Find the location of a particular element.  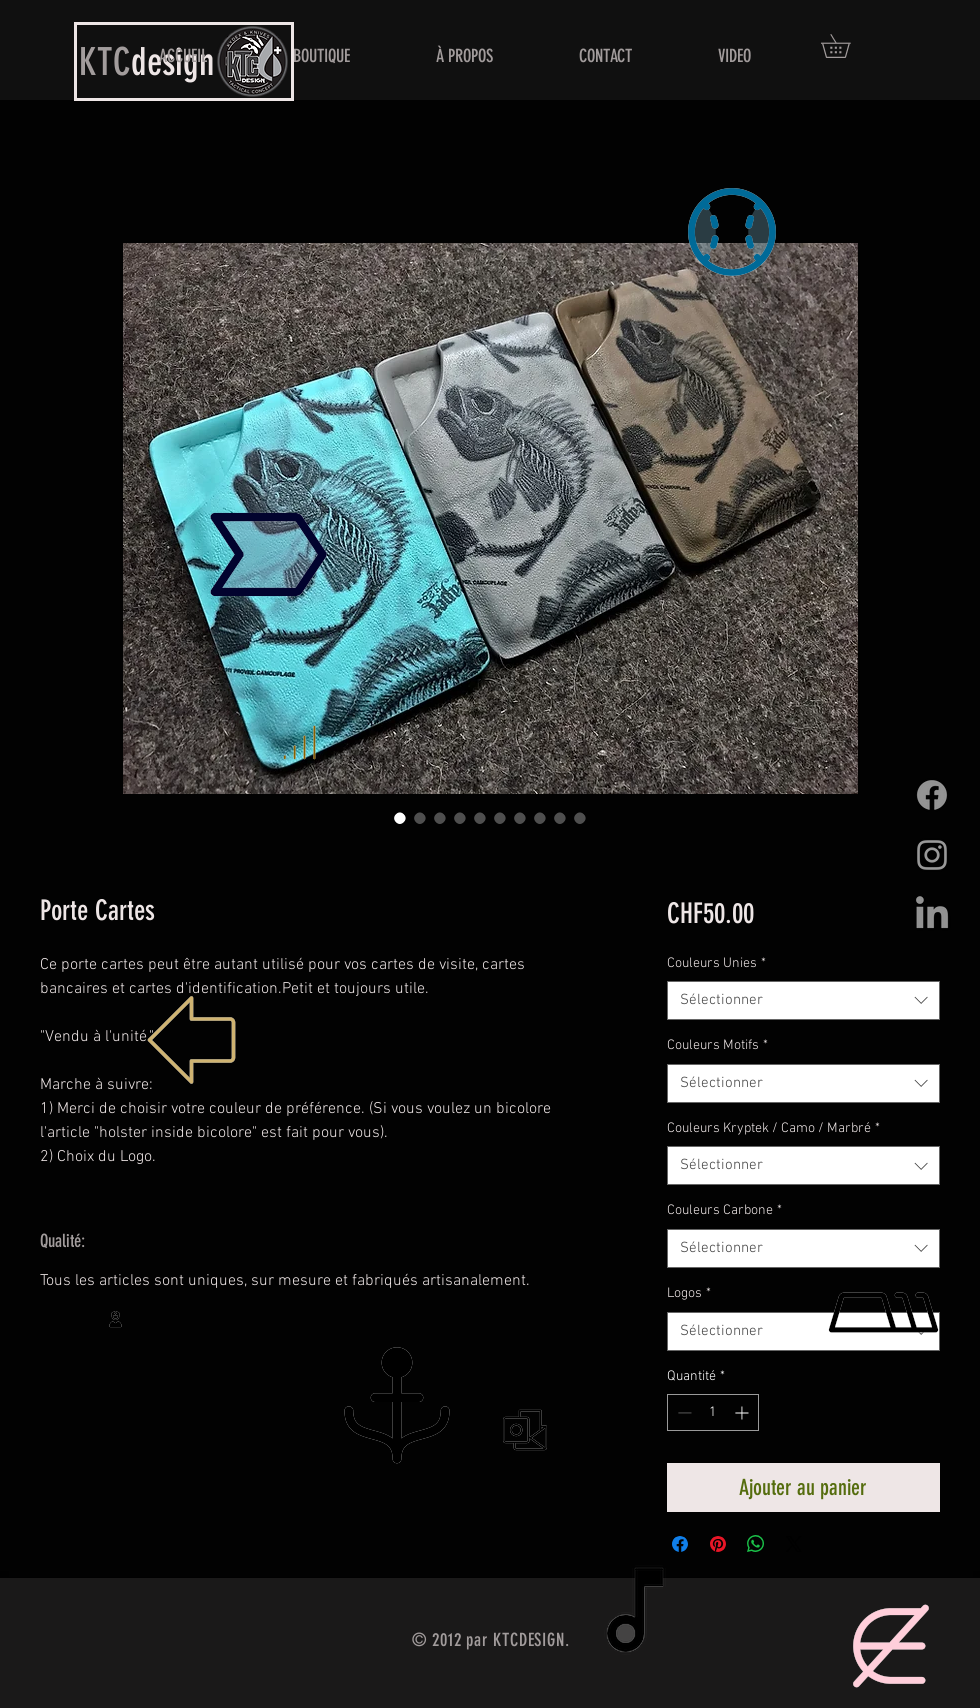

apply a label or tag to an item is located at coordinates (264, 554).